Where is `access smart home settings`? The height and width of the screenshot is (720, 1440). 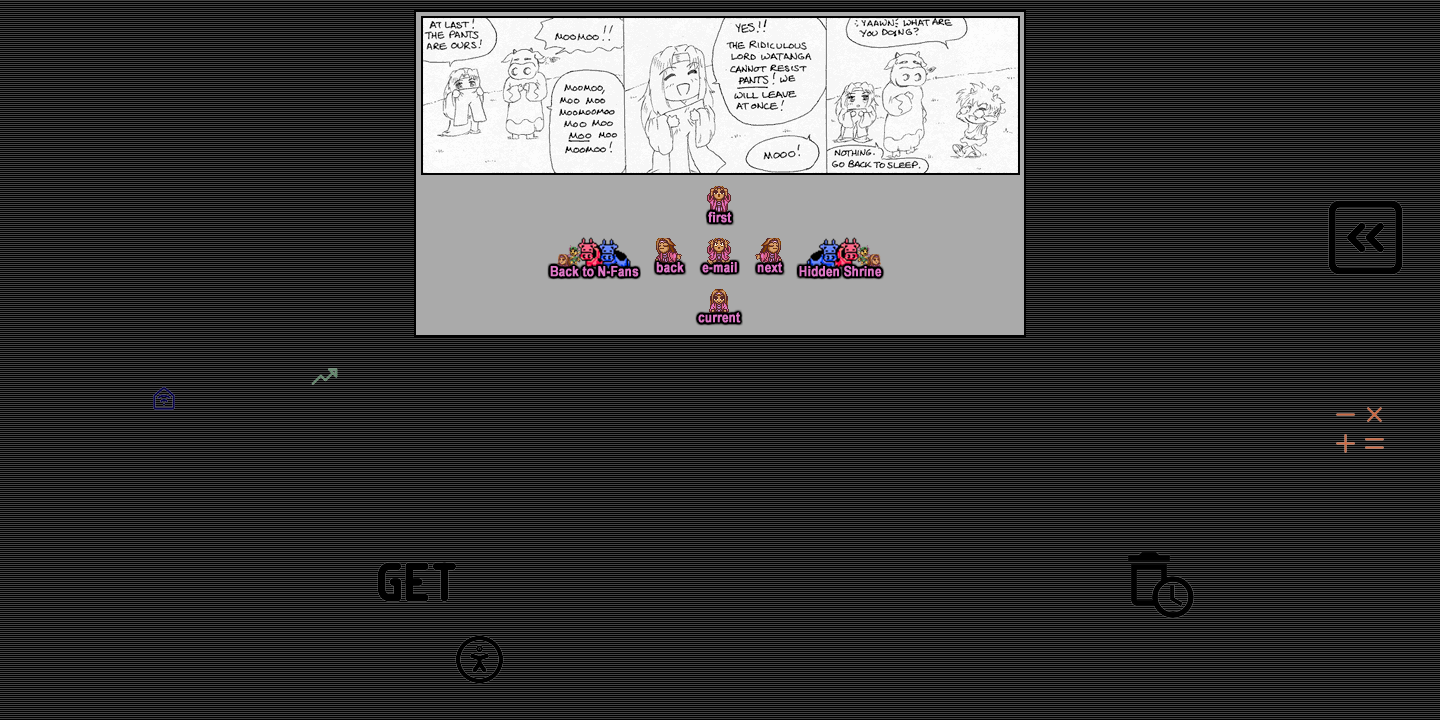
access smart home settings is located at coordinates (164, 399).